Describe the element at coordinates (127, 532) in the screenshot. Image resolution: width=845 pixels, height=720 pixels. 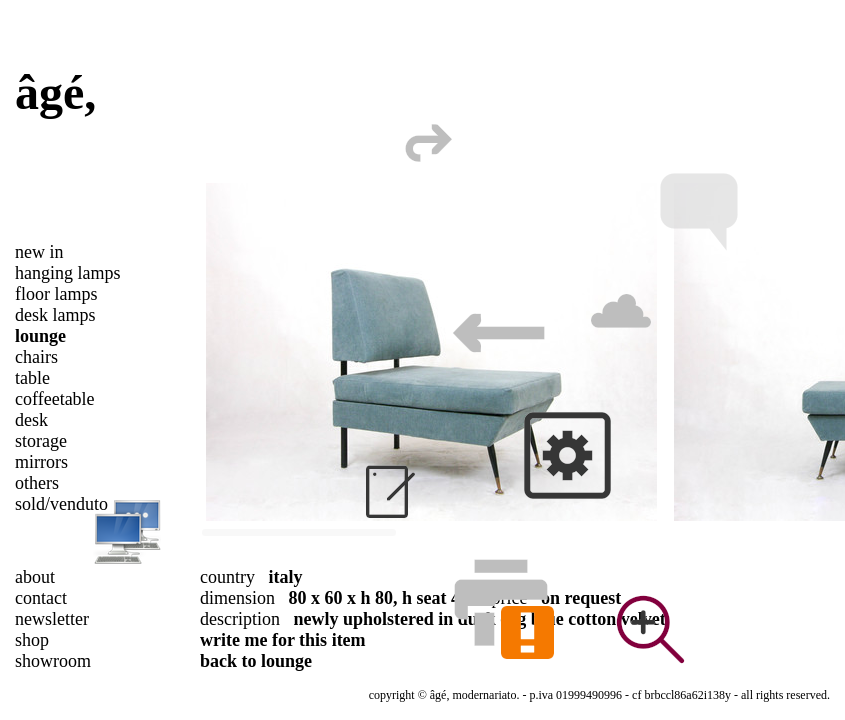
I see `indicates incoming network data transfer` at that location.